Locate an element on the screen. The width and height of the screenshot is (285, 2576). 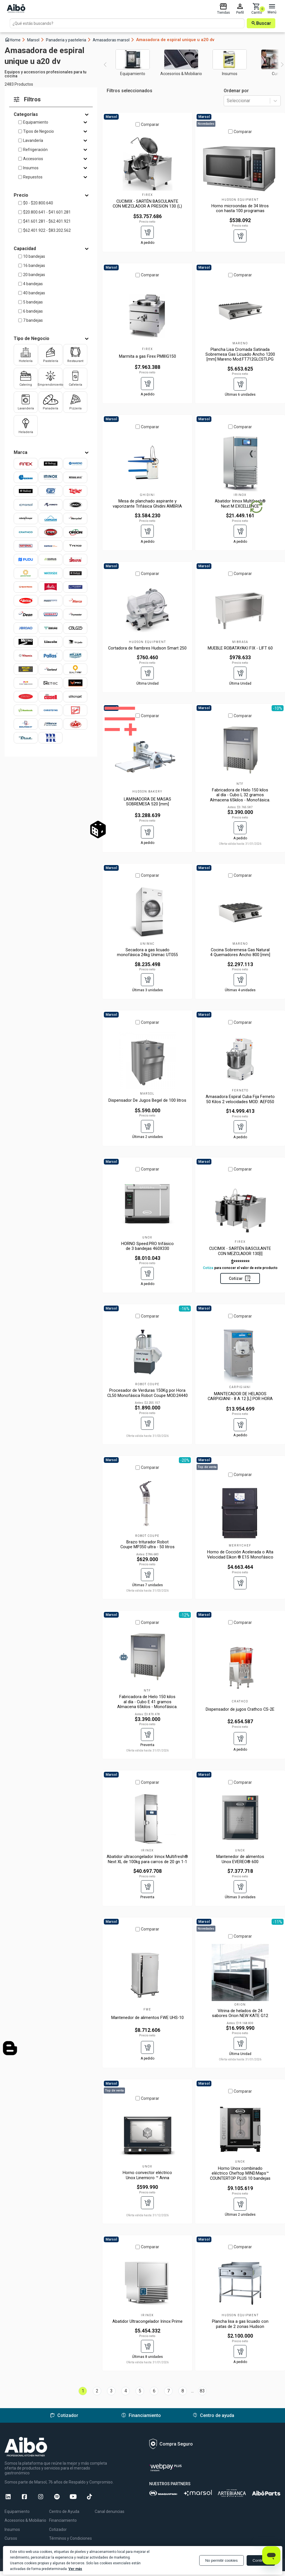
repeat or loop content continuously is located at coordinates (256, 507).